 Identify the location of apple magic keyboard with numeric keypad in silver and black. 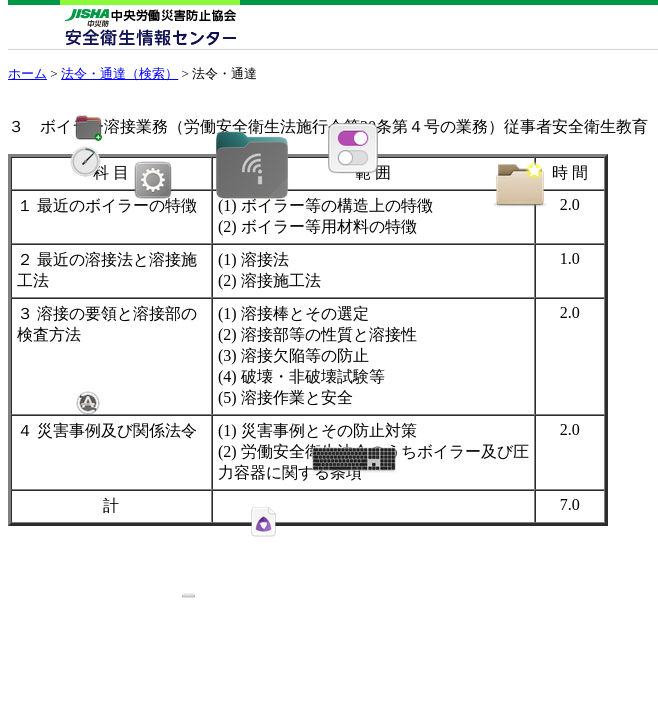
(354, 459).